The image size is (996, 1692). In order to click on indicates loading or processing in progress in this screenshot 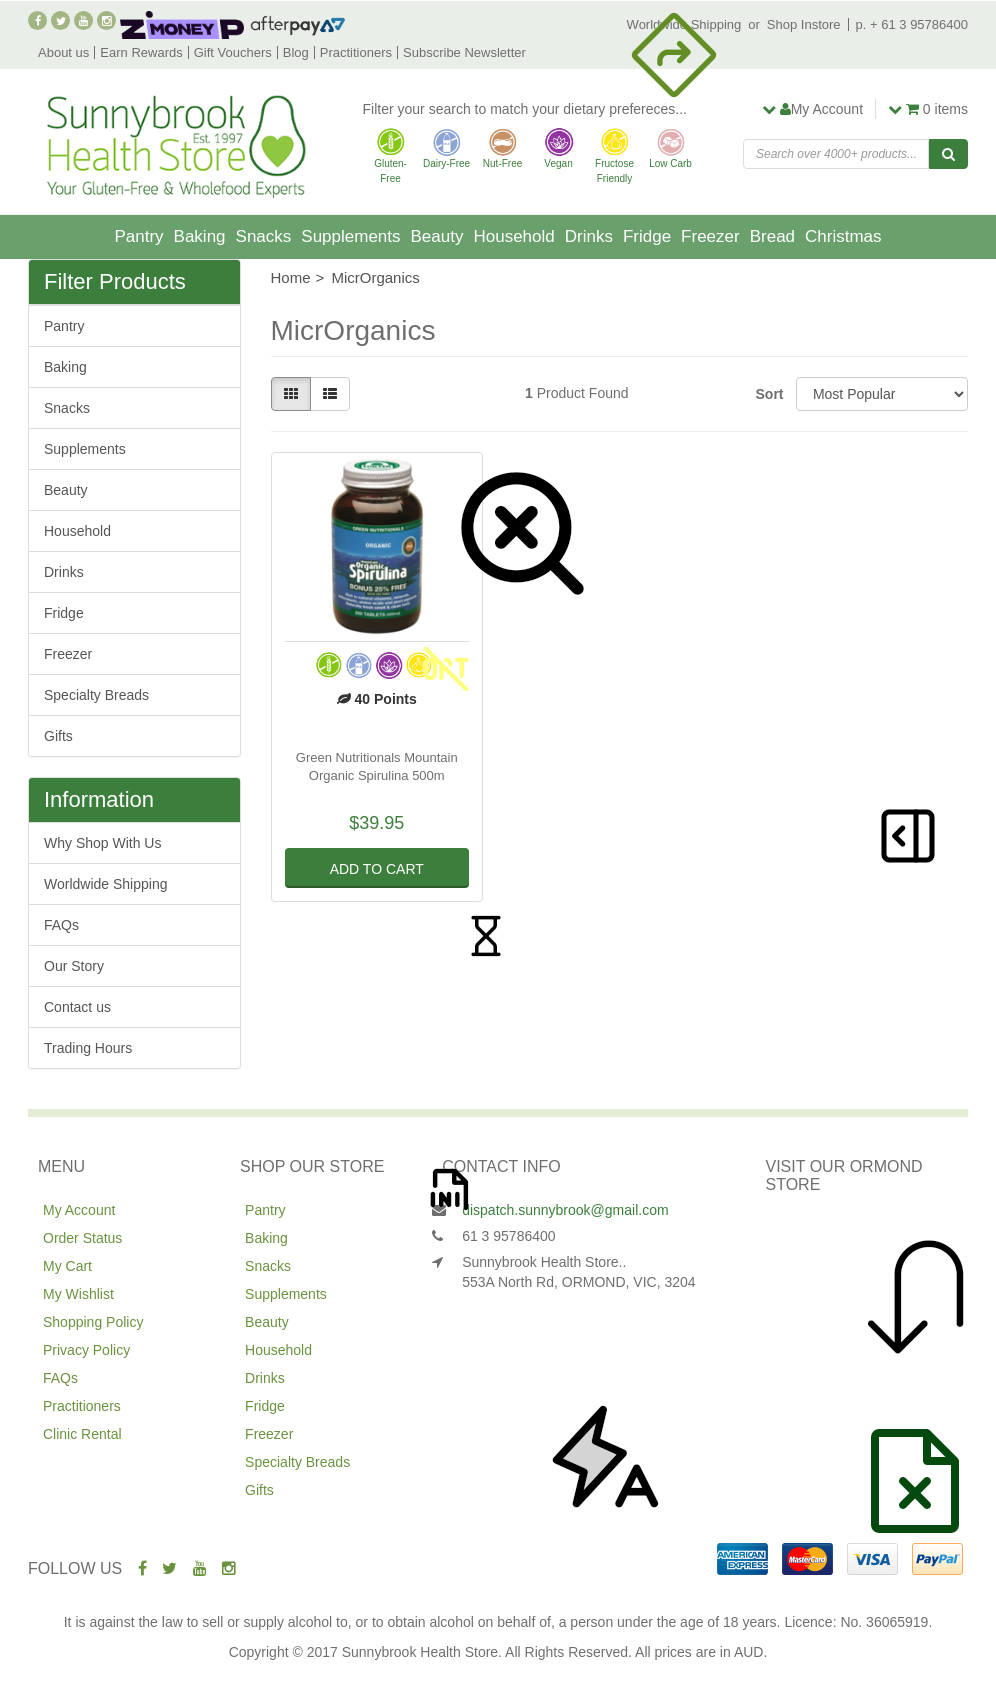, I will do `click(486, 936)`.